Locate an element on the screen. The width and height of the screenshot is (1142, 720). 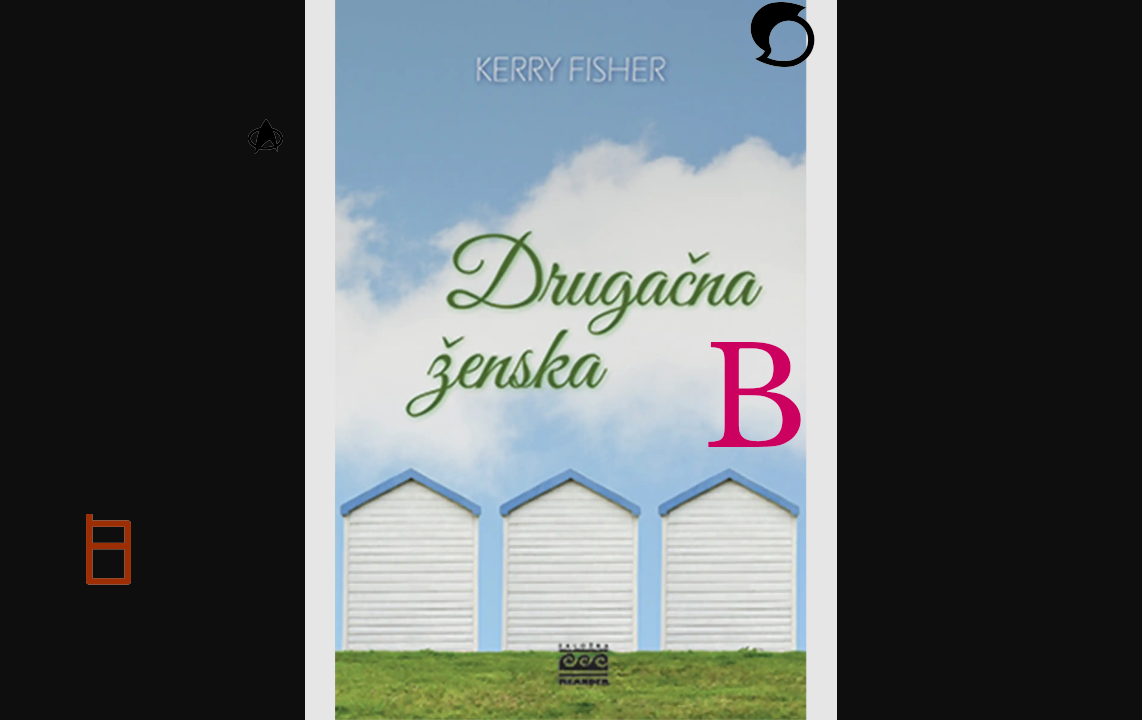
bookalope logo - ebook conversion and publishing platform is located at coordinates (754, 394).